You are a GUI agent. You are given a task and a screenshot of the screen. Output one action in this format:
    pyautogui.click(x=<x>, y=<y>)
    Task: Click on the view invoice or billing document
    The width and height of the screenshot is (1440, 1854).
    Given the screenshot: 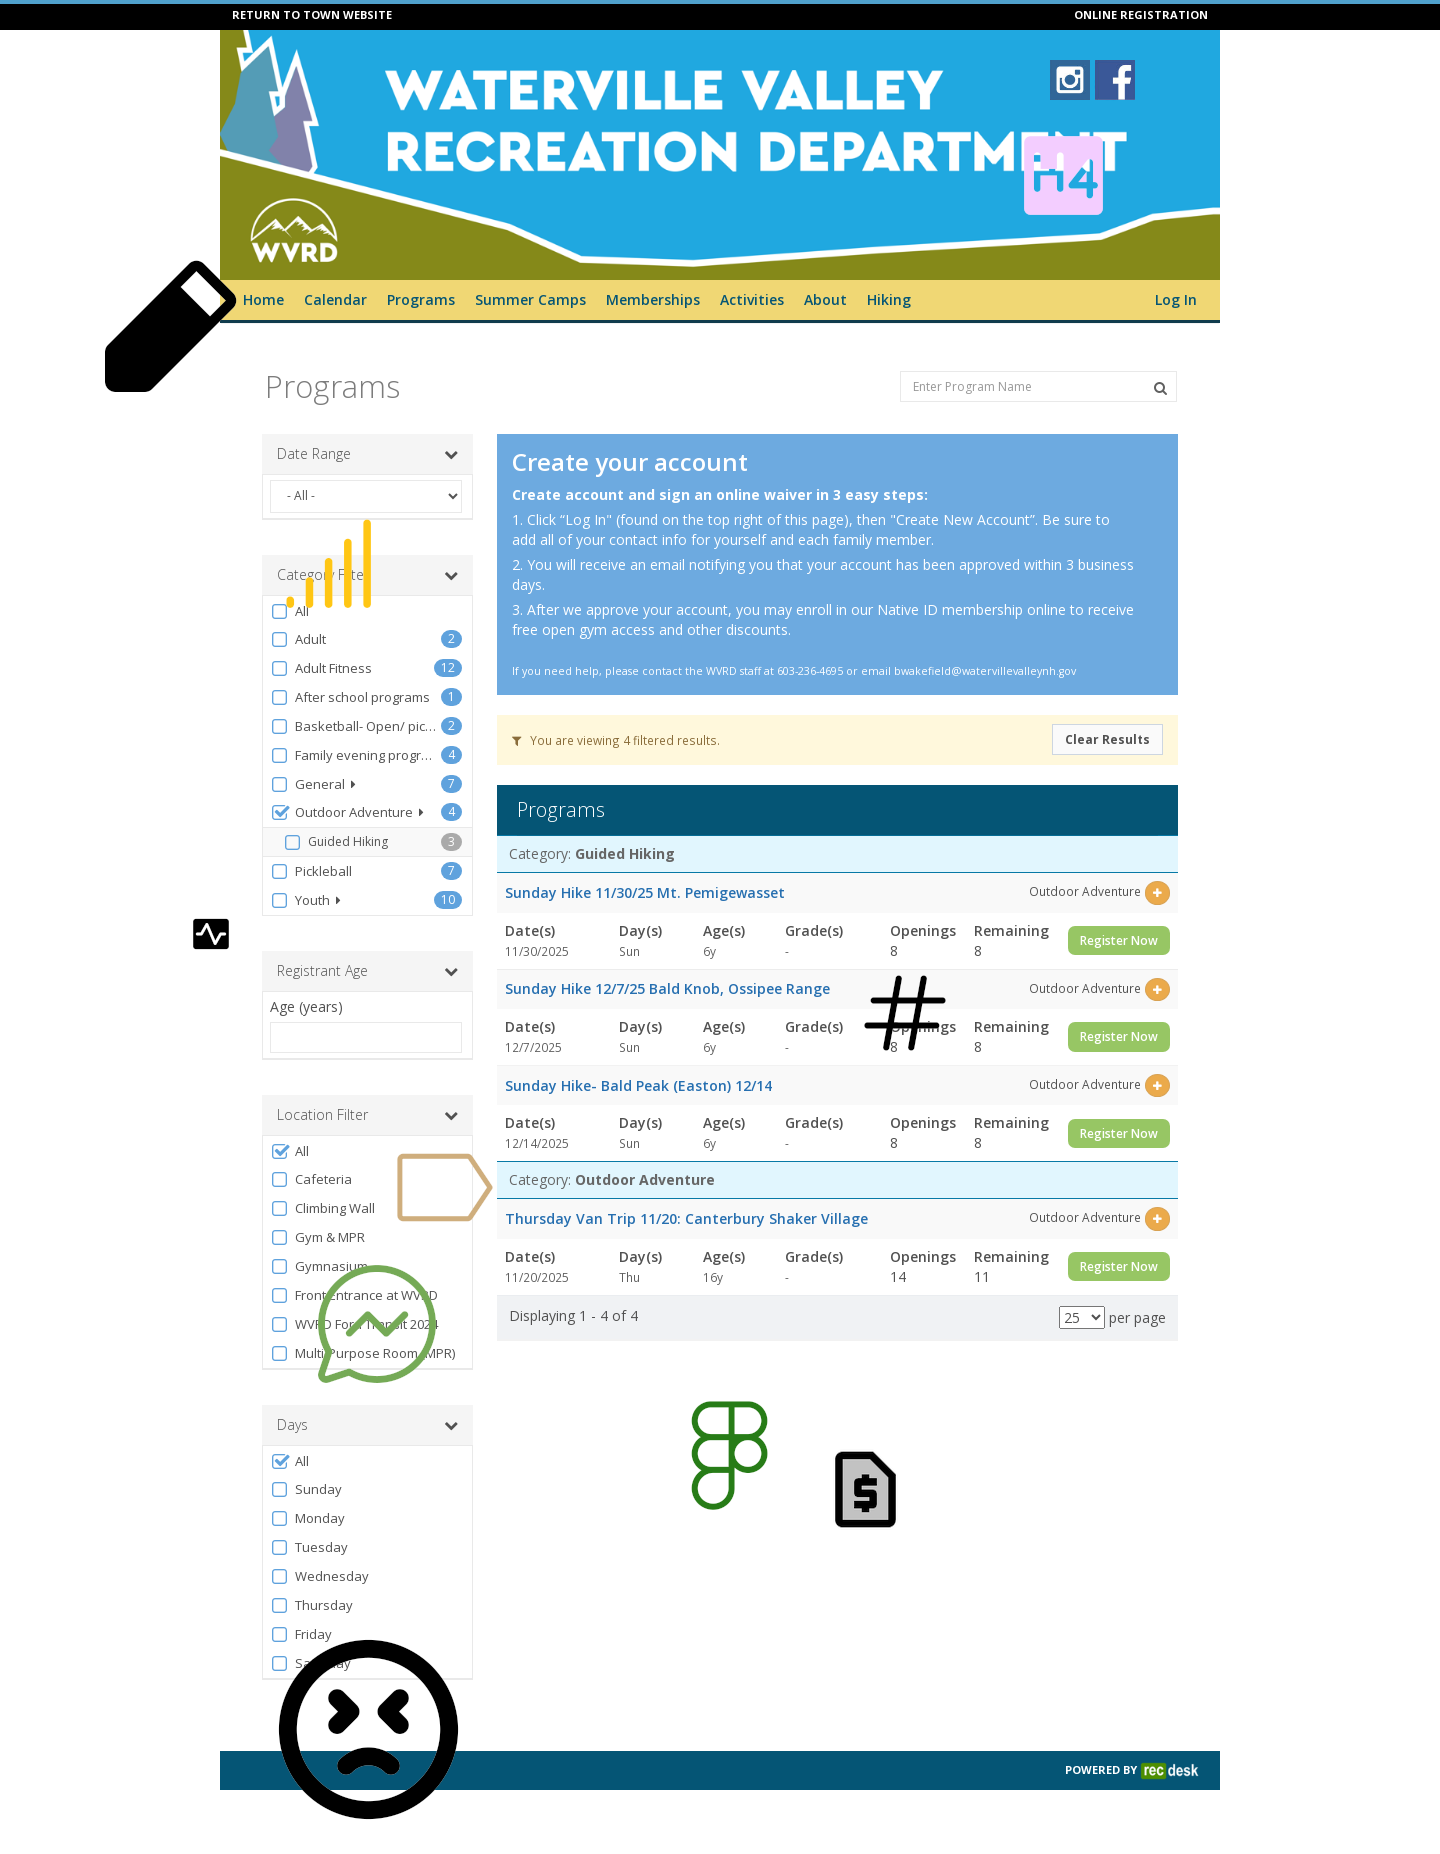 What is the action you would take?
    pyautogui.click(x=865, y=1489)
    